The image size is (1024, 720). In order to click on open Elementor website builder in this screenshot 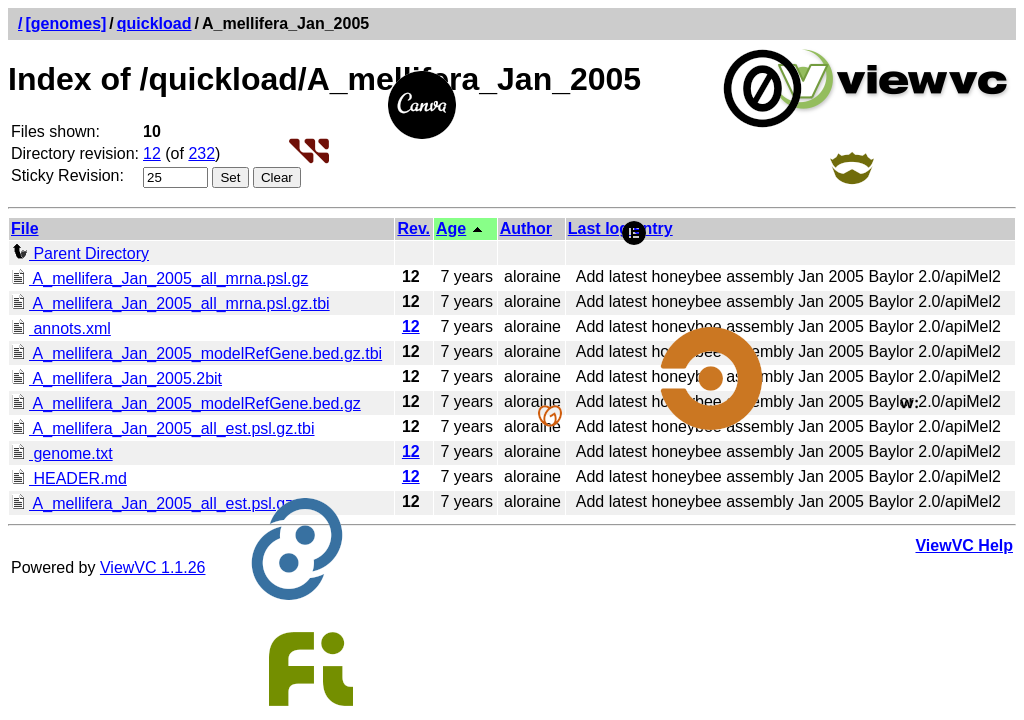, I will do `click(634, 233)`.